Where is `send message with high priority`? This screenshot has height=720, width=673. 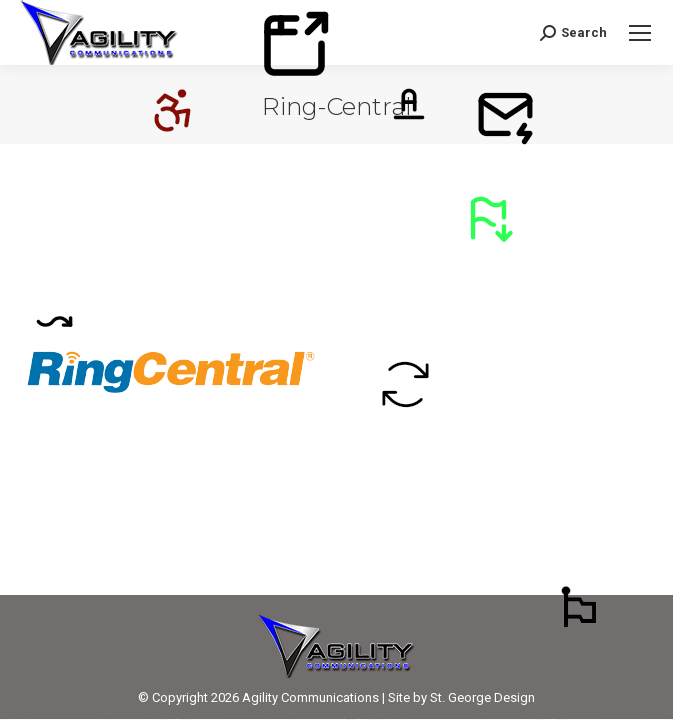
send message with high priority is located at coordinates (505, 114).